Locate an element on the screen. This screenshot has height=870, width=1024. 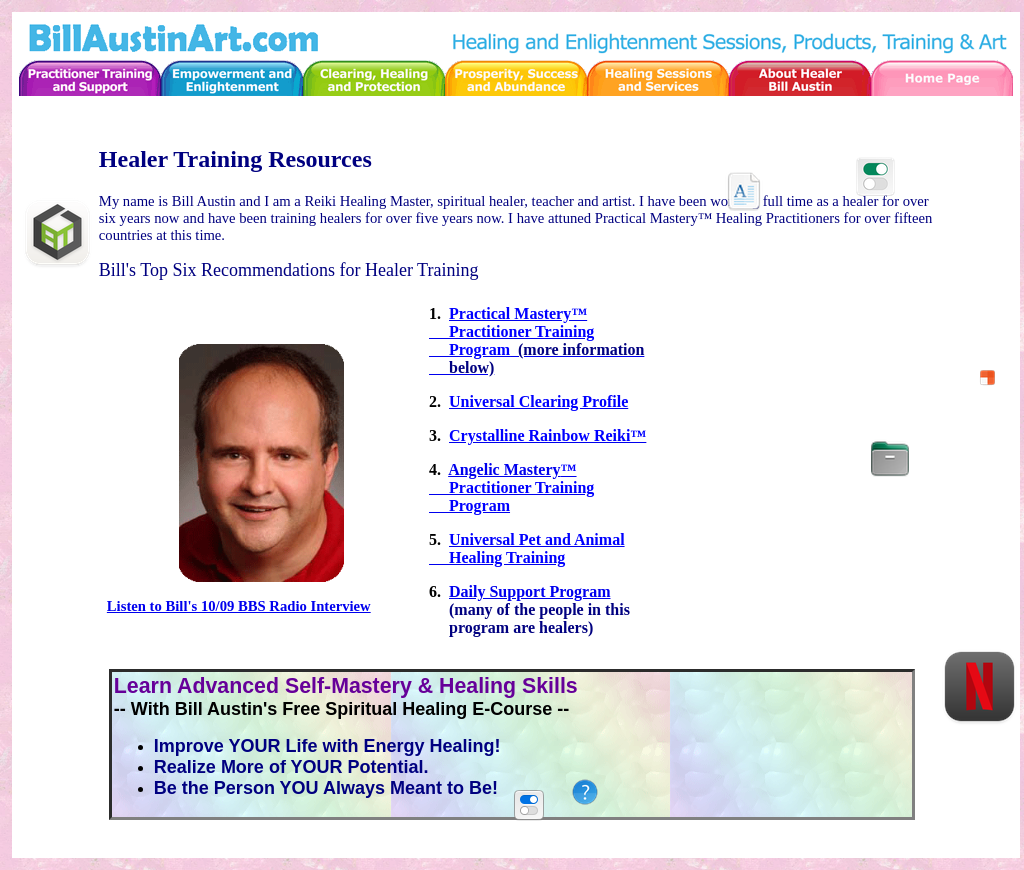
a word processor or text document file is located at coordinates (744, 191).